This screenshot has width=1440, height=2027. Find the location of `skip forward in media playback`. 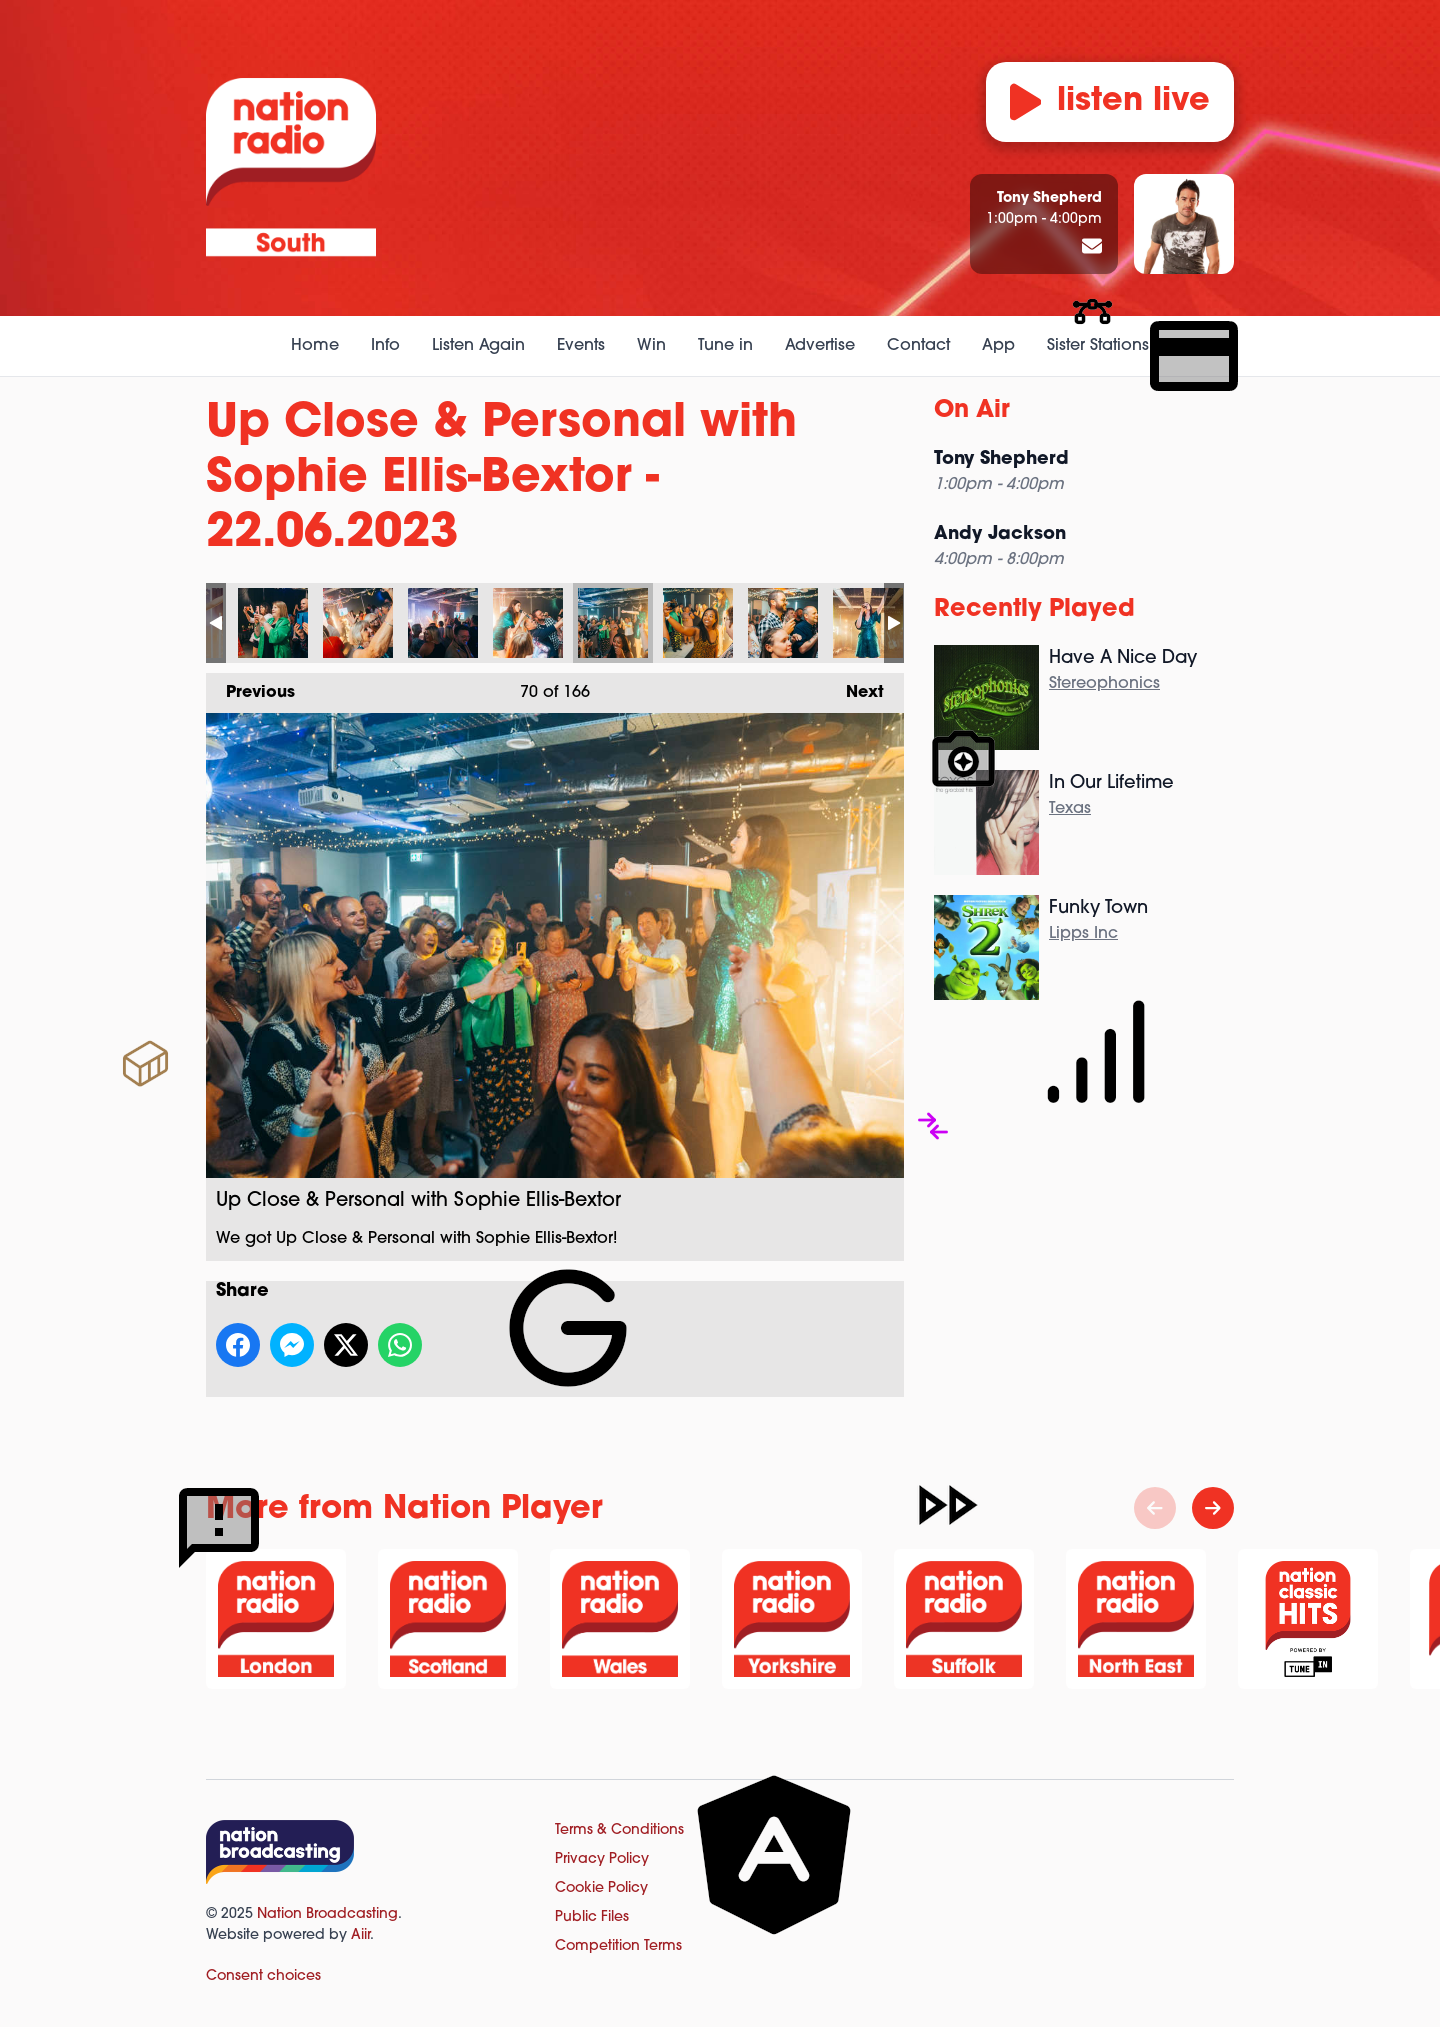

skip forward in media playback is located at coordinates (946, 1505).